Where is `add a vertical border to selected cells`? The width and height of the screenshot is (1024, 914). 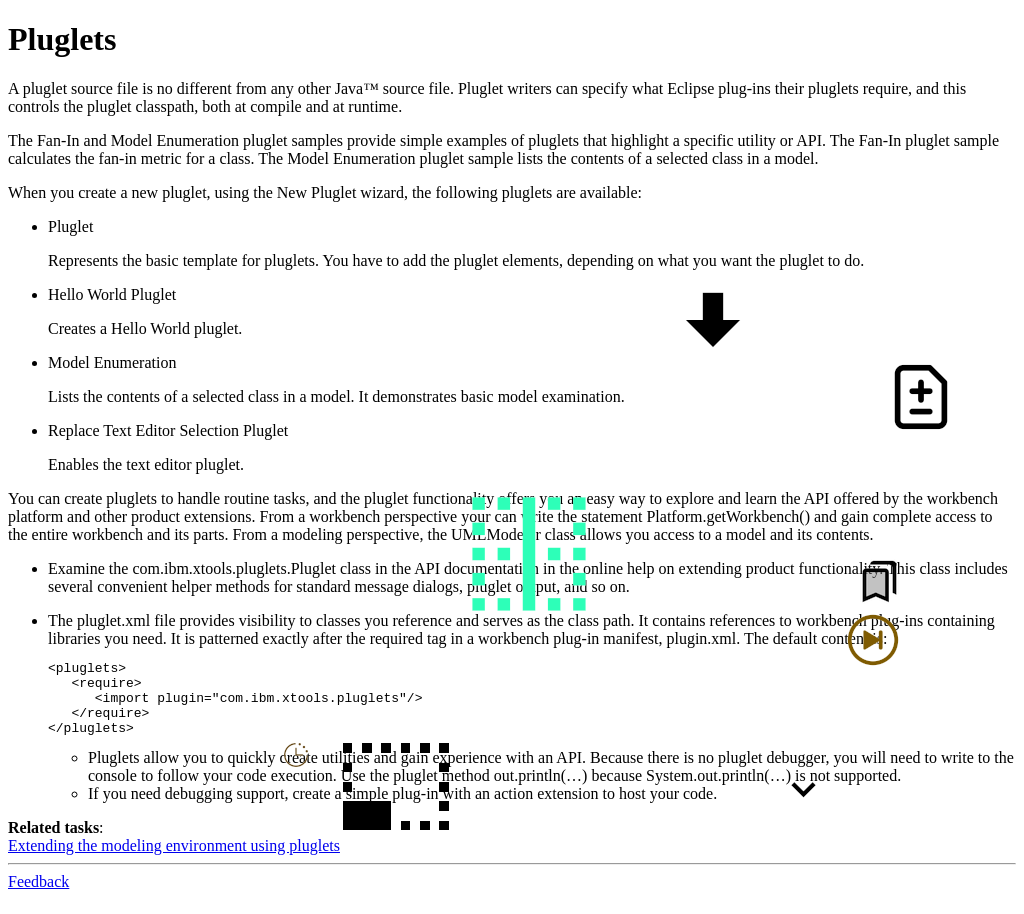 add a vertical border to selected cells is located at coordinates (529, 554).